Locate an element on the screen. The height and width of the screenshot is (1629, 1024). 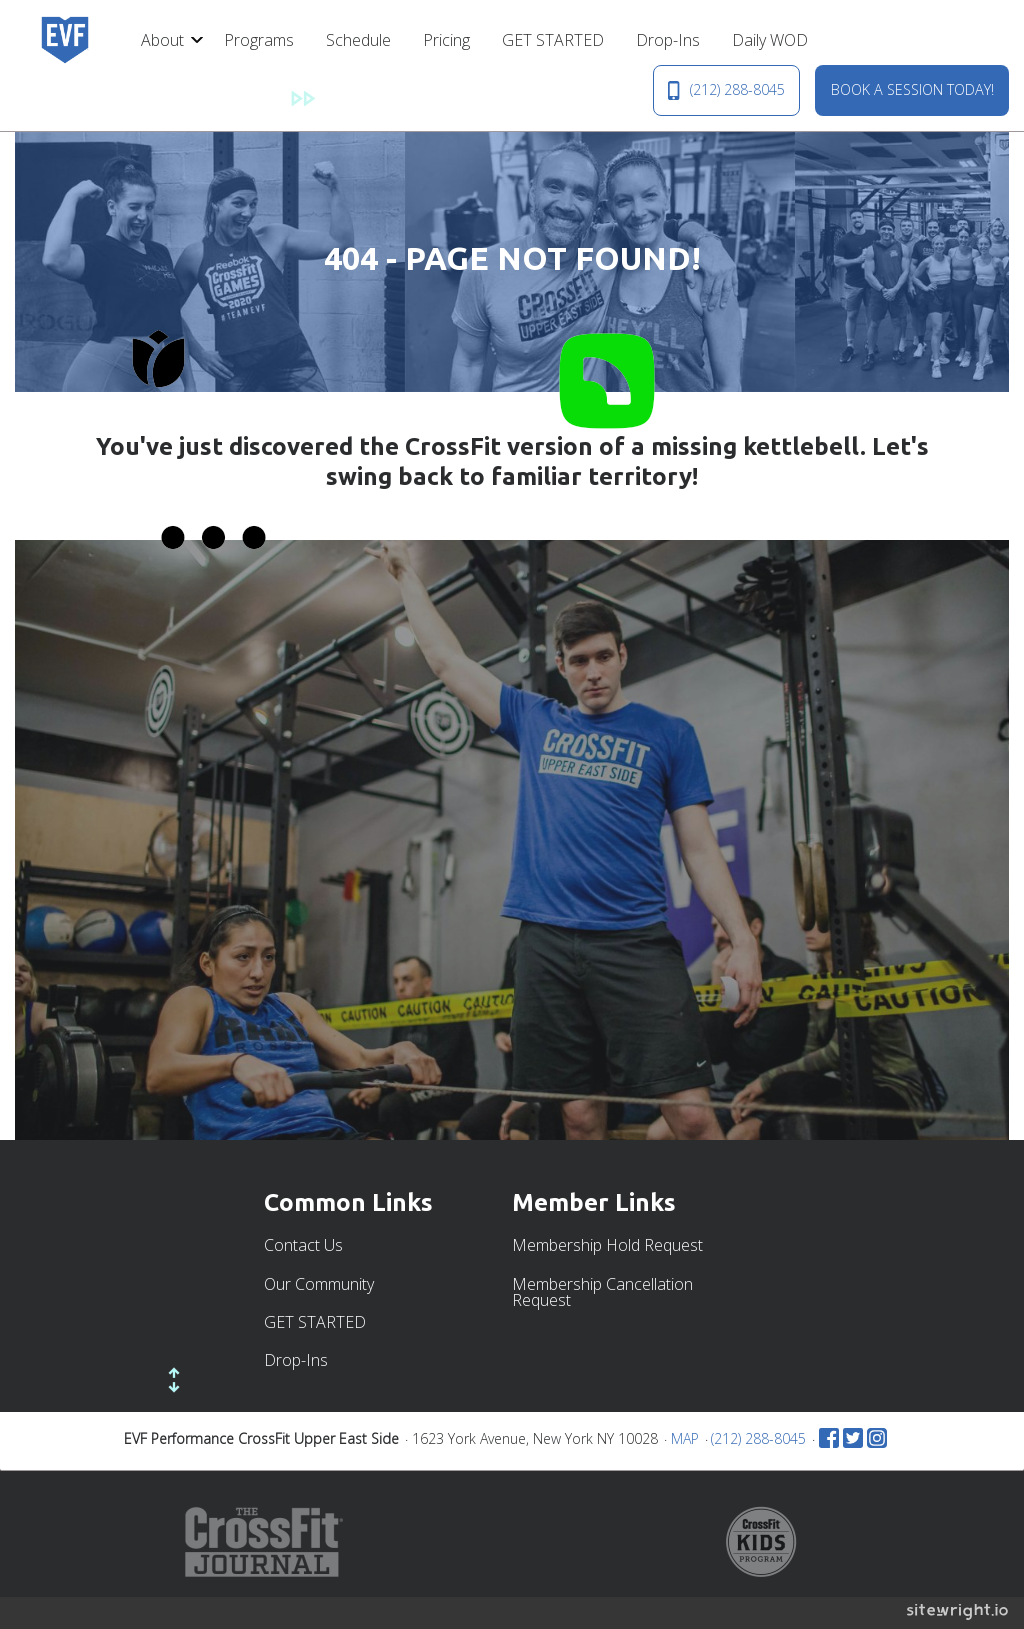
access more options or actions is located at coordinates (213, 537).